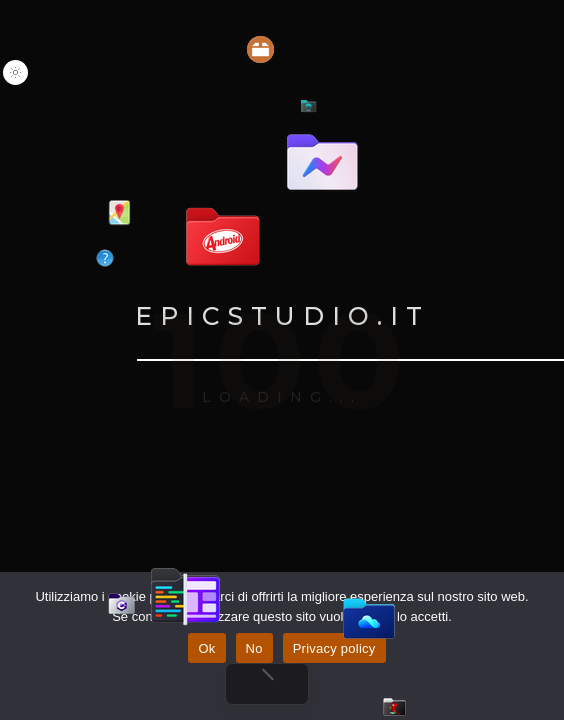  What do you see at coordinates (105, 258) in the screenshot?
I see `access help or frequently asked questions` at bounding box center [105, 258].